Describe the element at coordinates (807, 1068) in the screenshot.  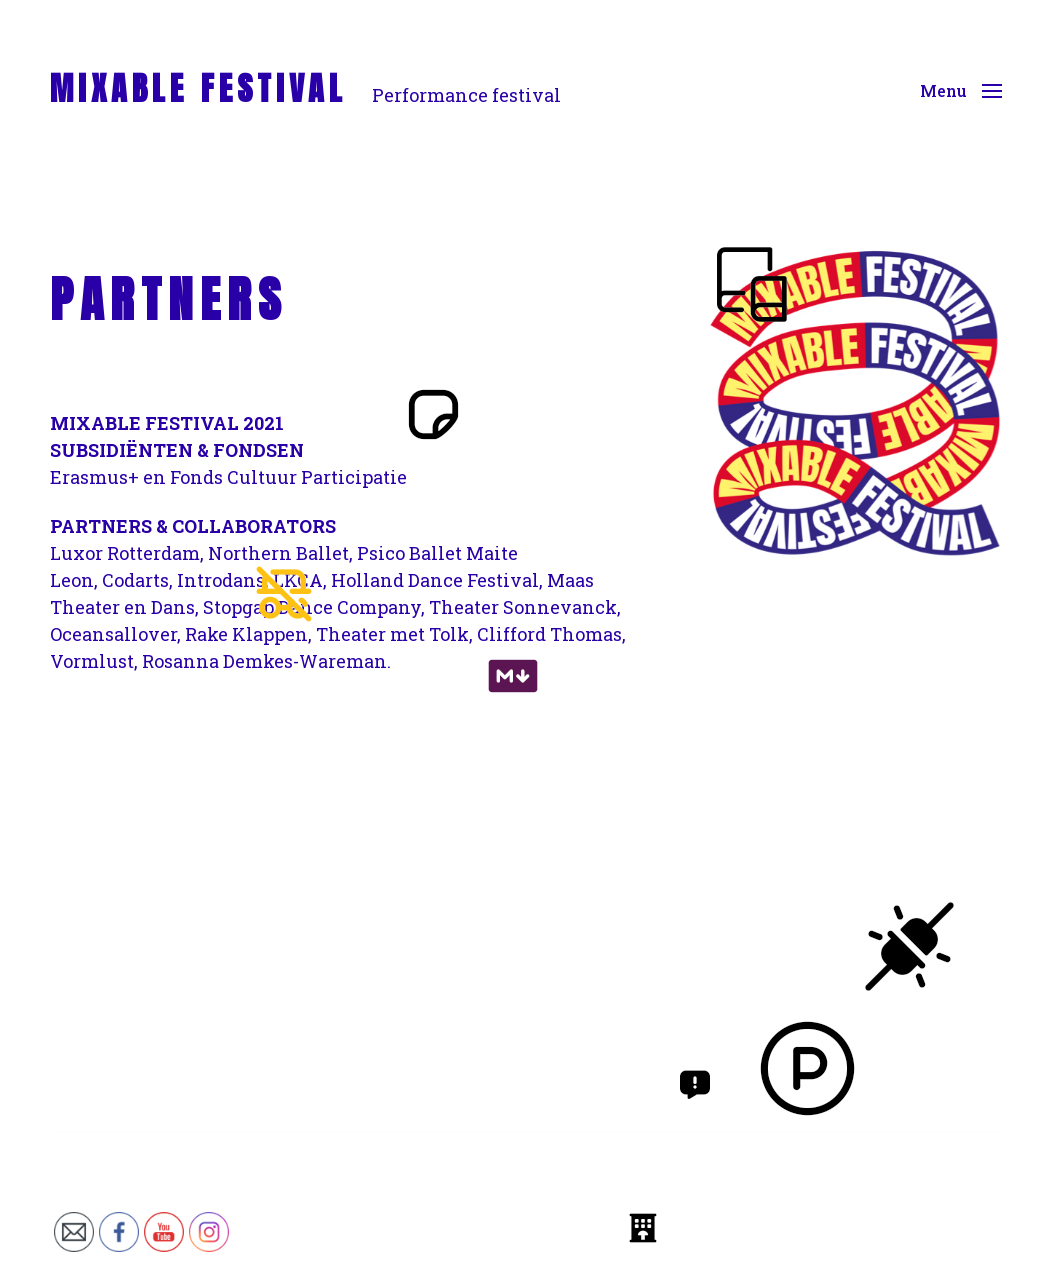
I see `indicates parking availability or location` at that location.